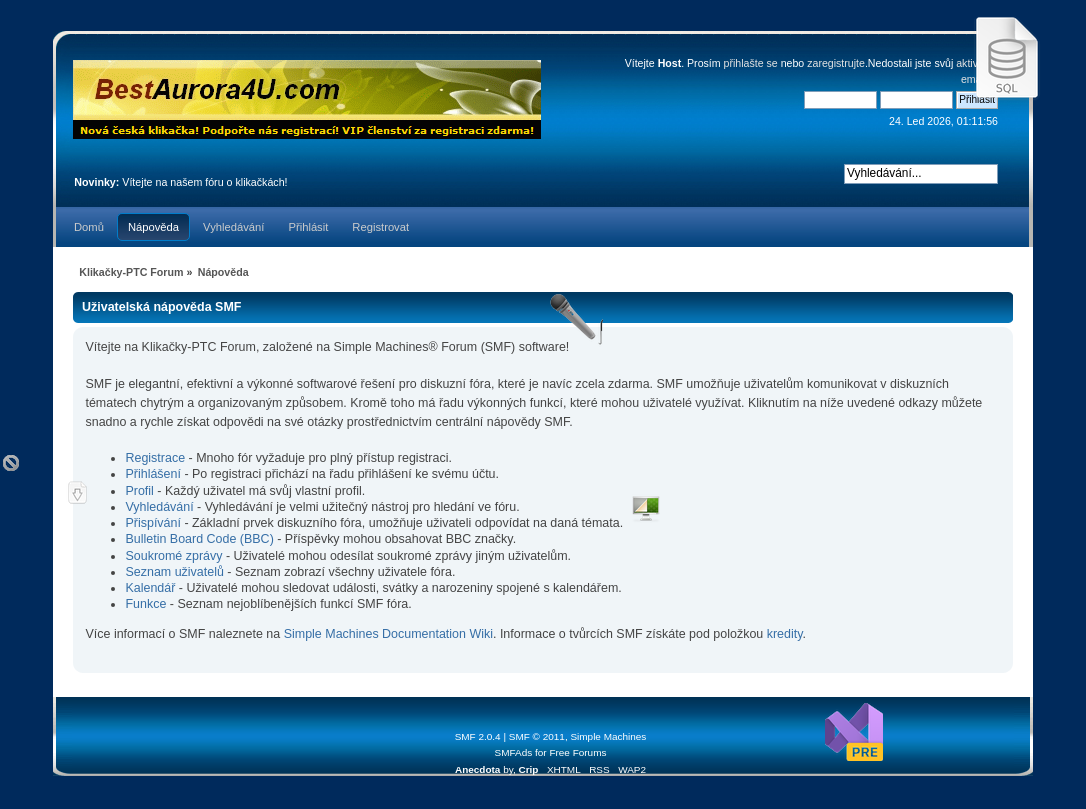 The height and width of the screenshot is (809, 1086). I want to click on access microphone settings, so click(576, 320).